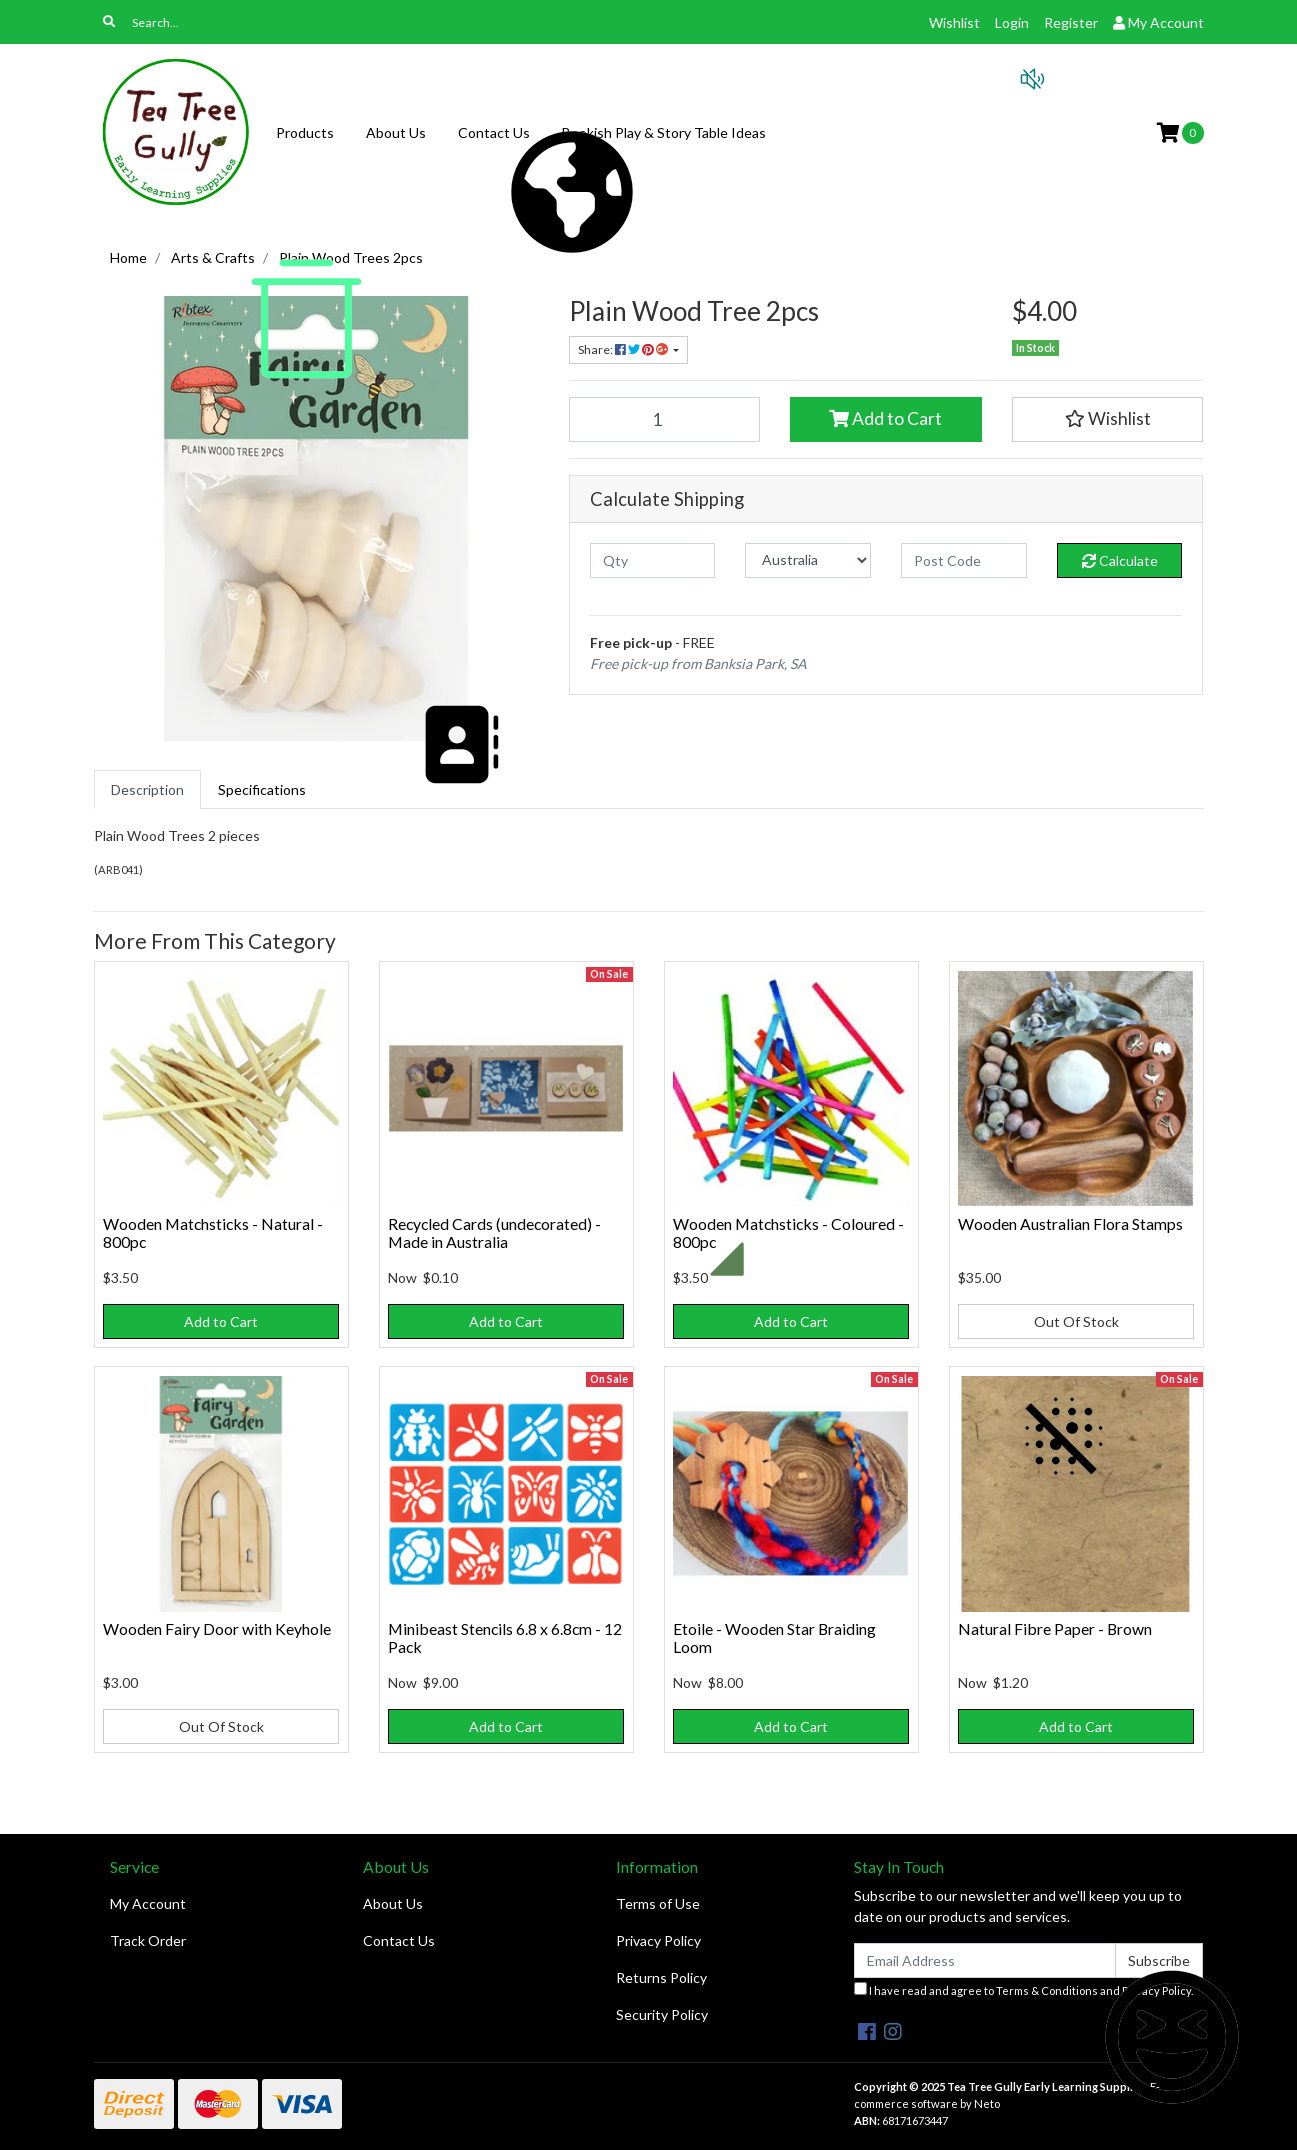 The height and width of the screenshot is (2150, 1297). What do you see at coordinates (572, 192) in the screenshot?
I see `switch to global or worldwide settings` at bounding box center [572, 192].